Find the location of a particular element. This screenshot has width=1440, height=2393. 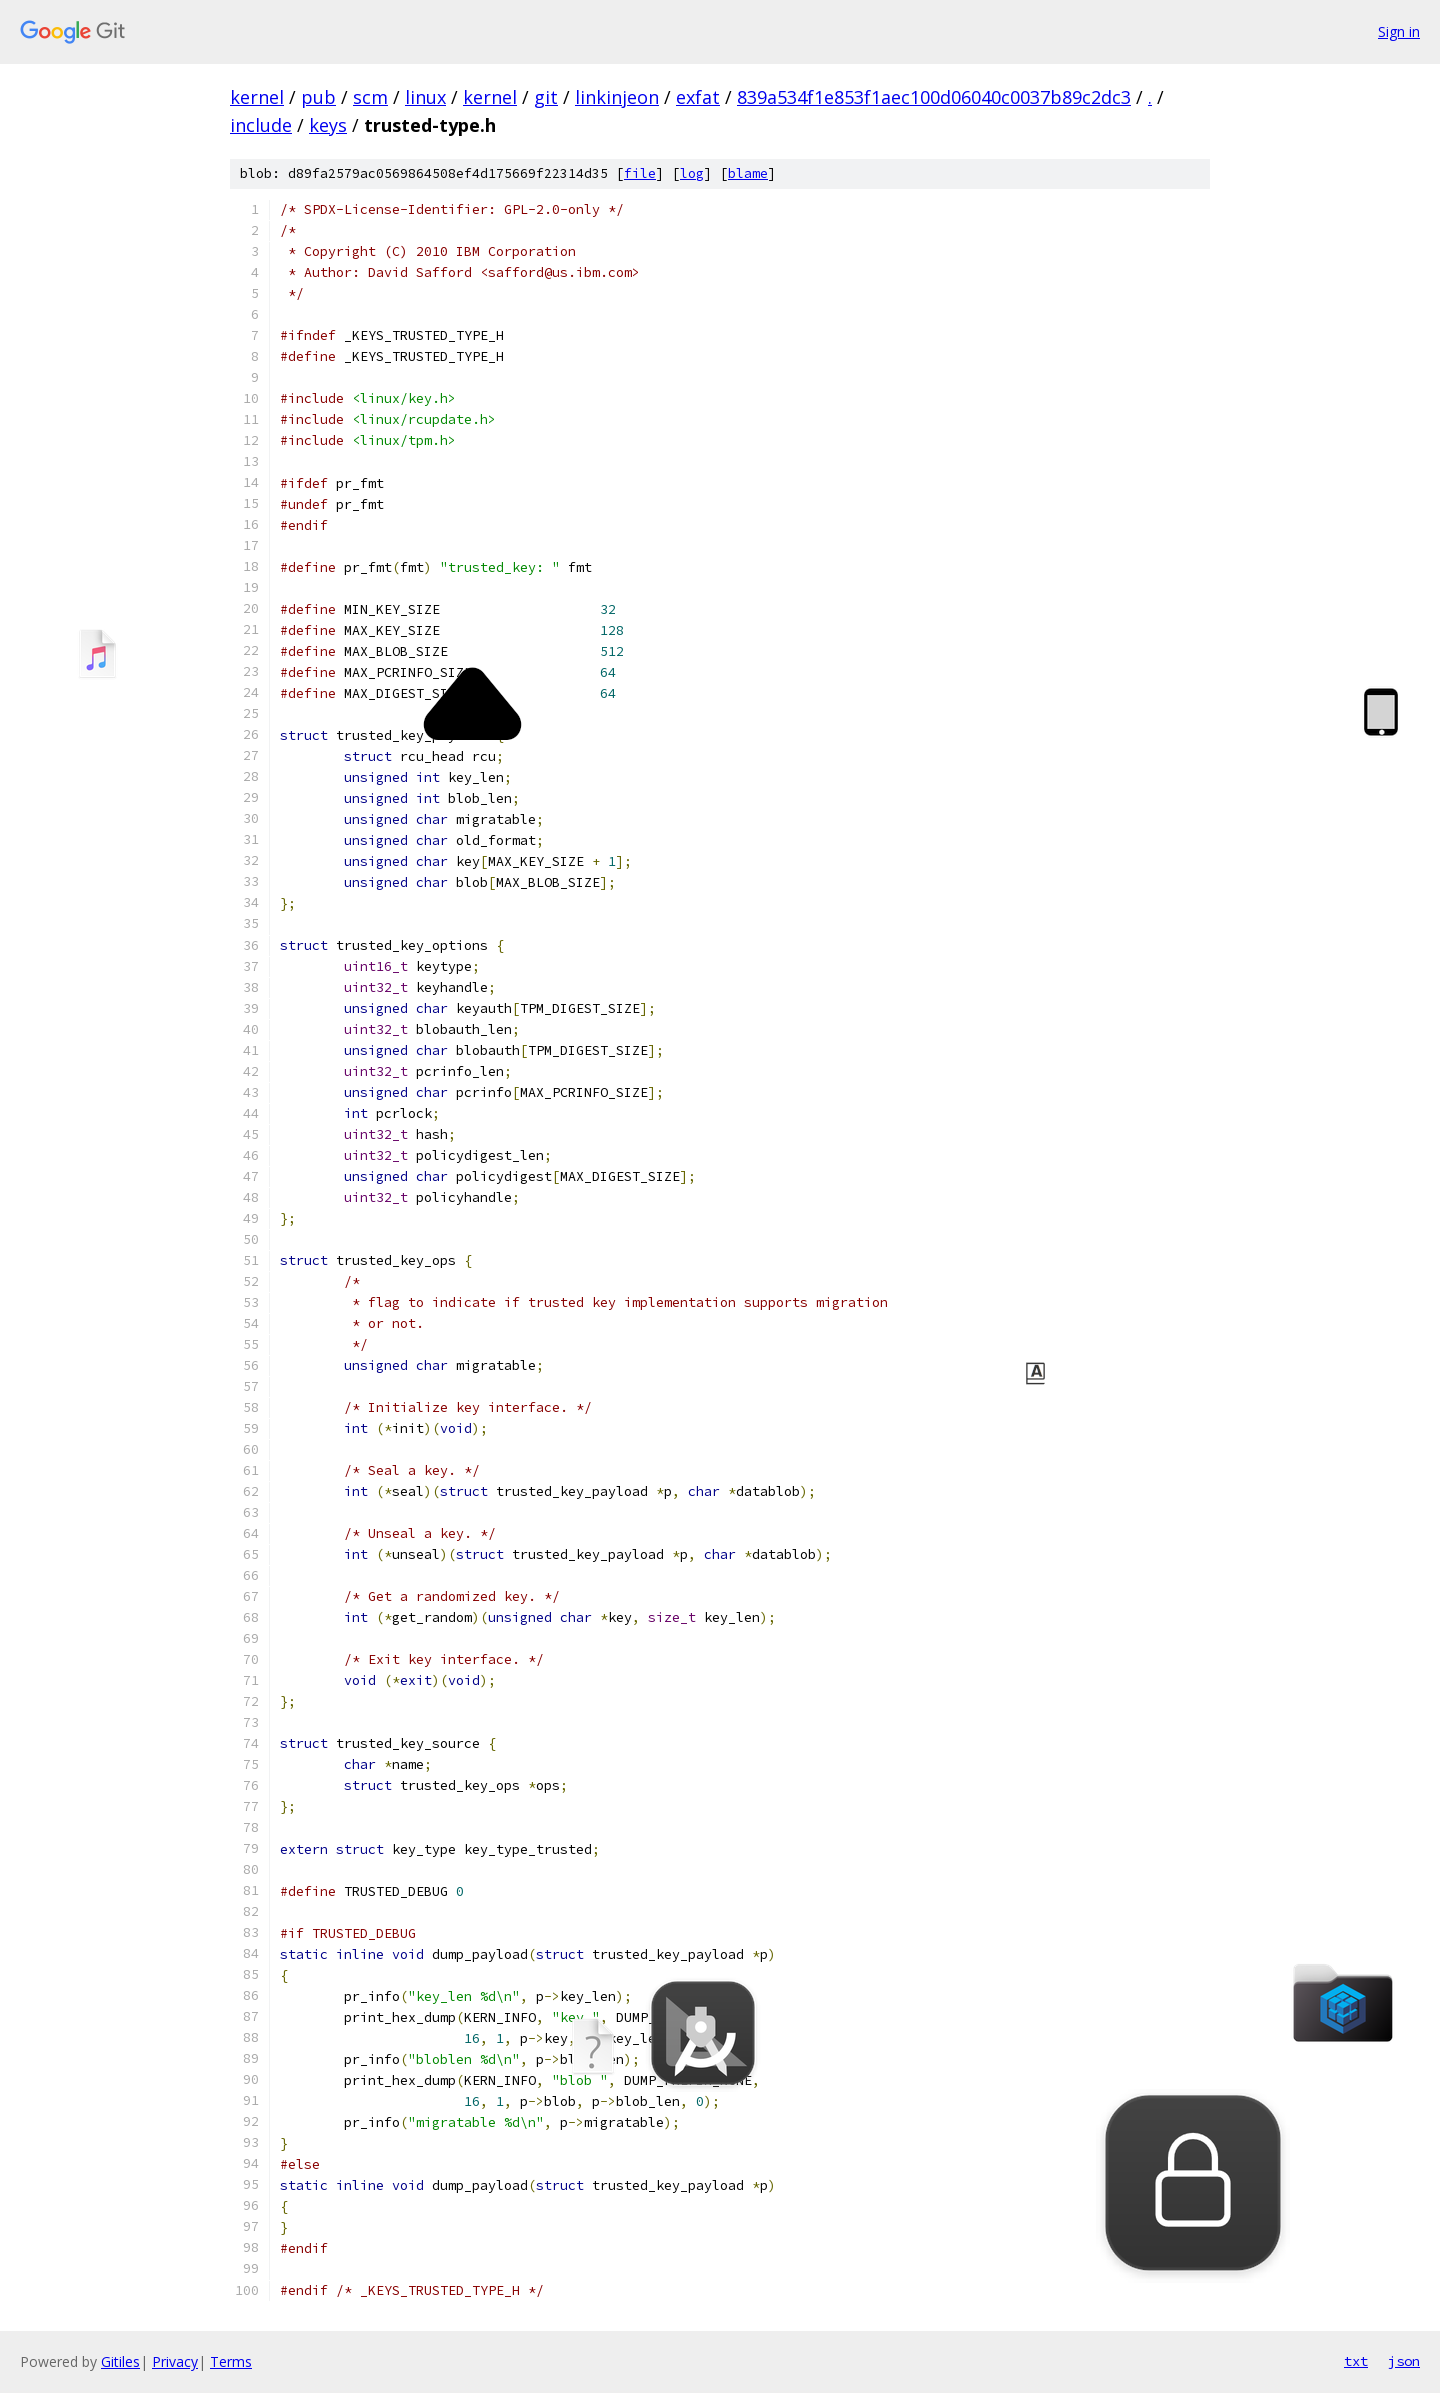

scroll to top of page is located at coordinates (472, 707).